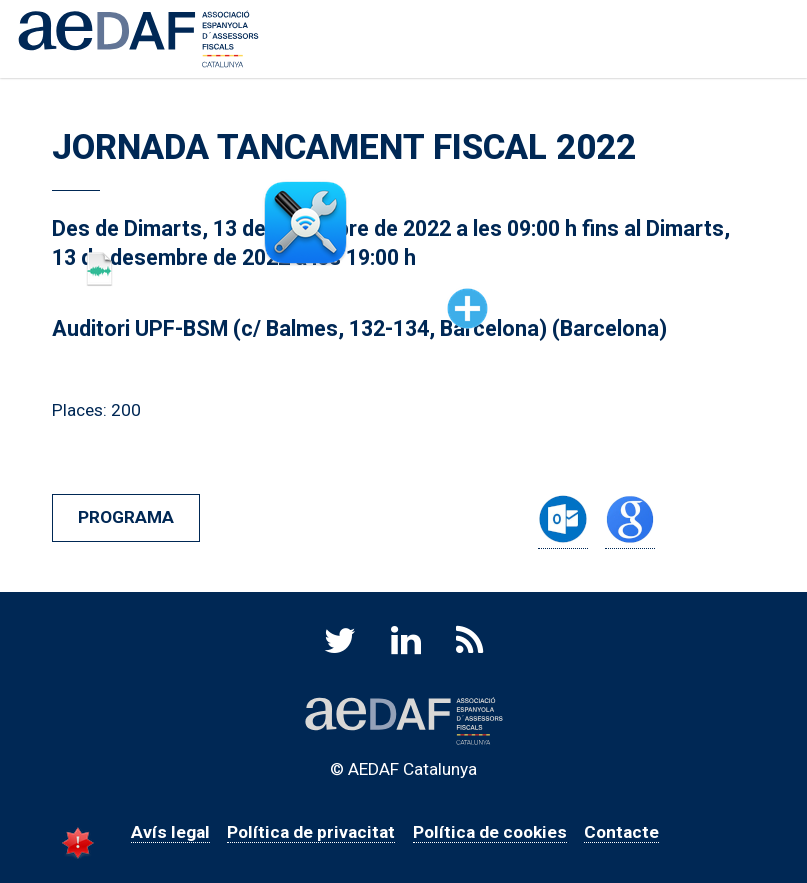  Describe the element at coordinates (305, 222) in the screenshot. I see `open wireless diagnostics tool` at that location.